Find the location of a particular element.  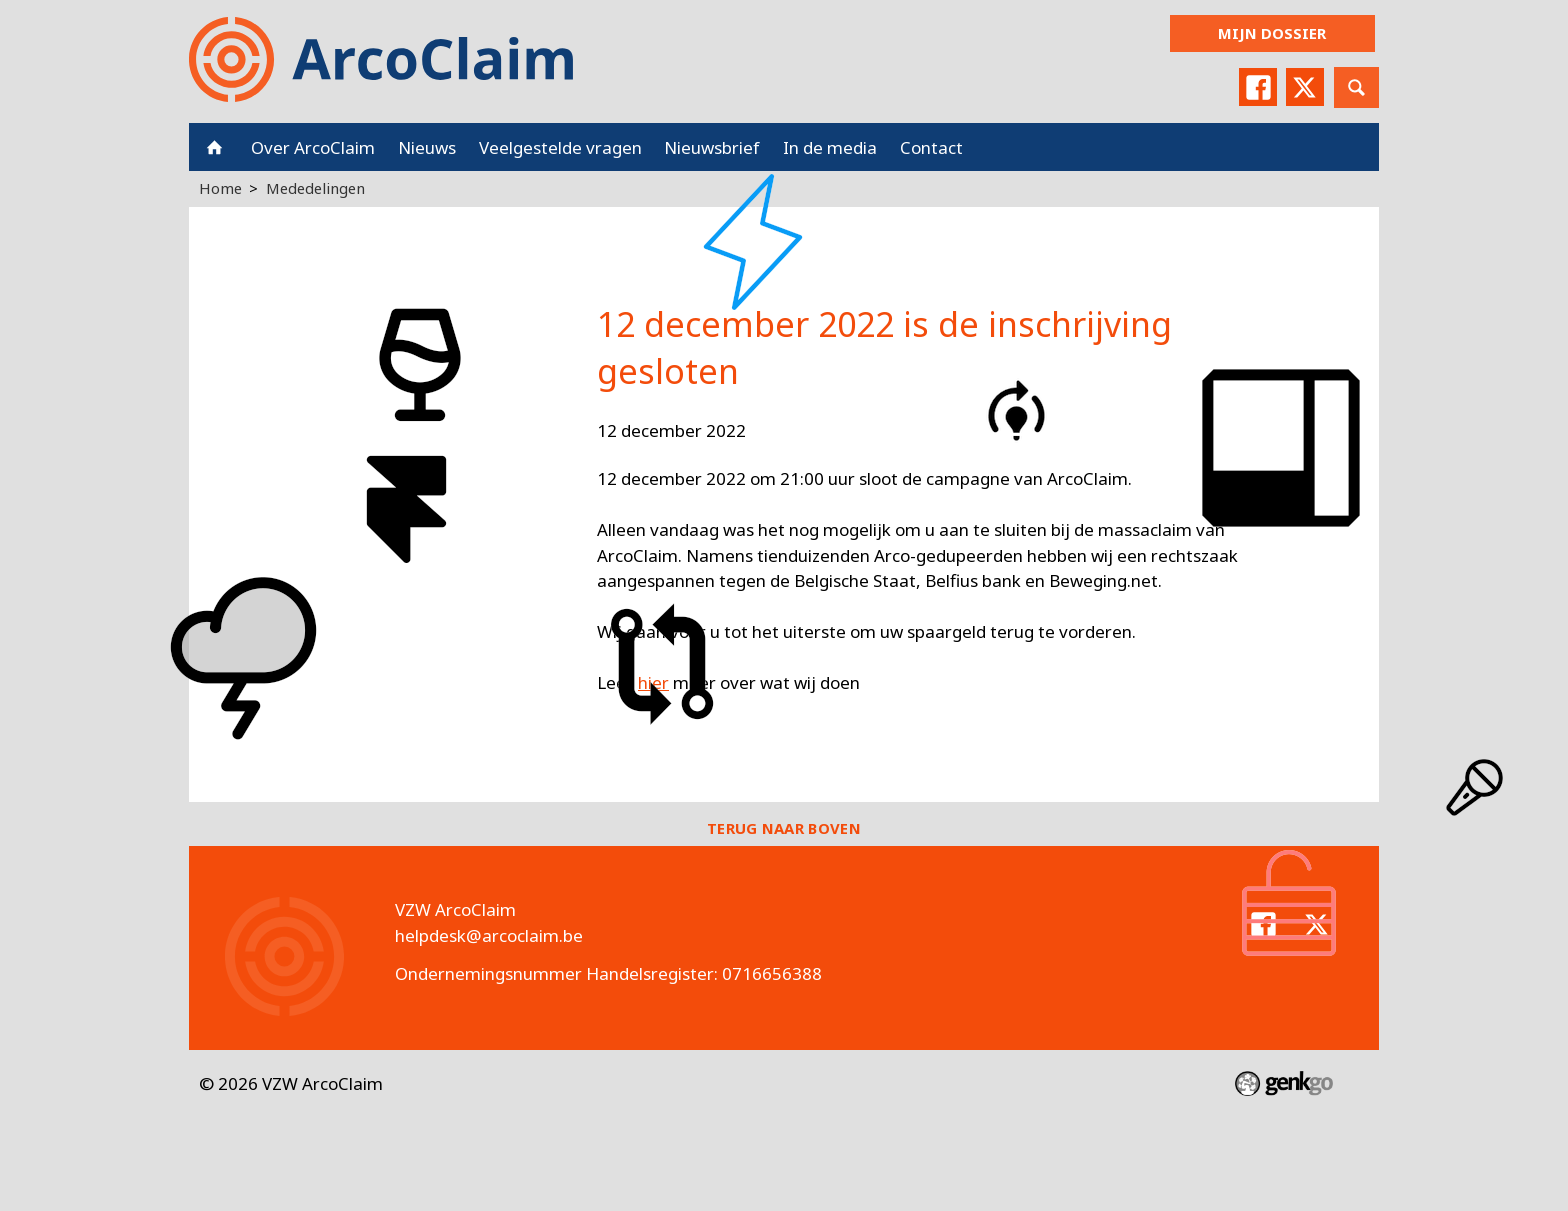

indicates machine learning or AI model training in progress is located at coordinates (1016, 412).